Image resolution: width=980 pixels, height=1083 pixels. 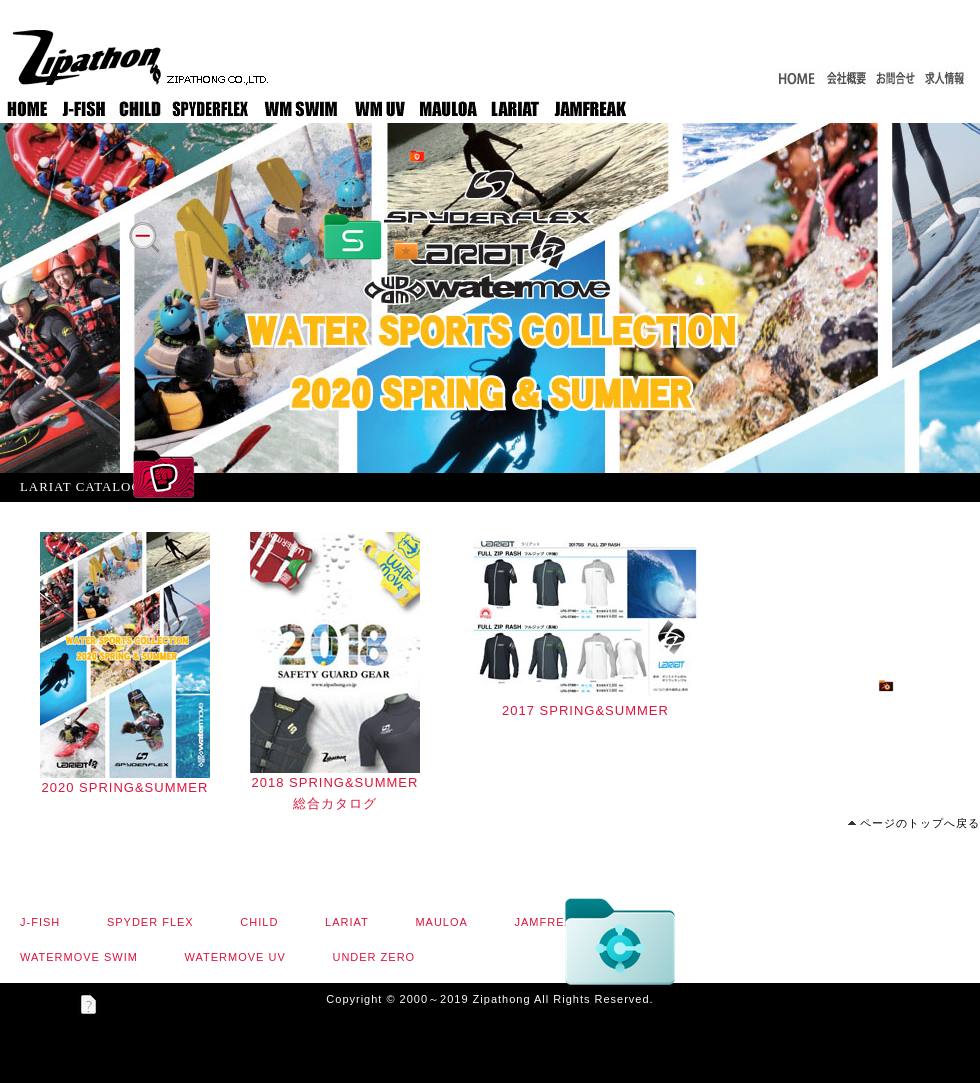 I want to click on open folder containing Blender project files, so click(x=886, y=686).